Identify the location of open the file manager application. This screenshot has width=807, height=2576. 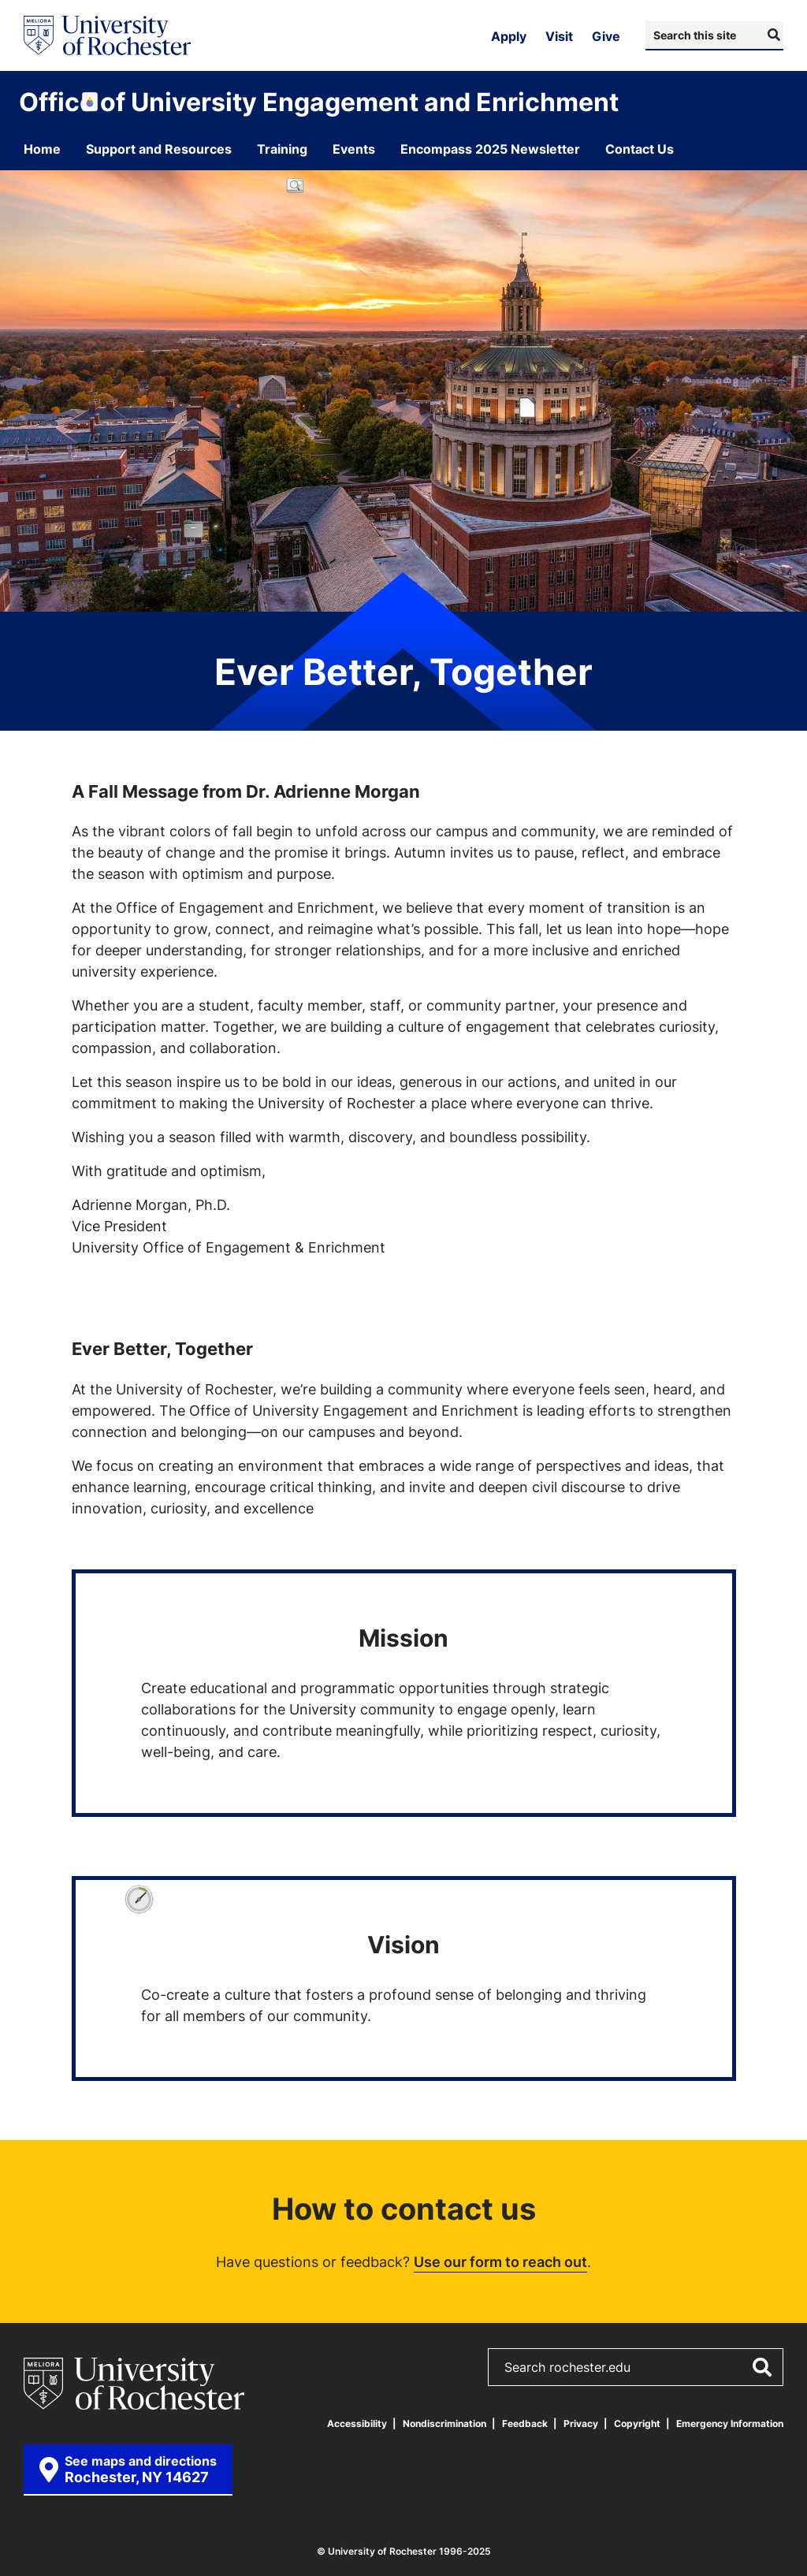
(193, 528).